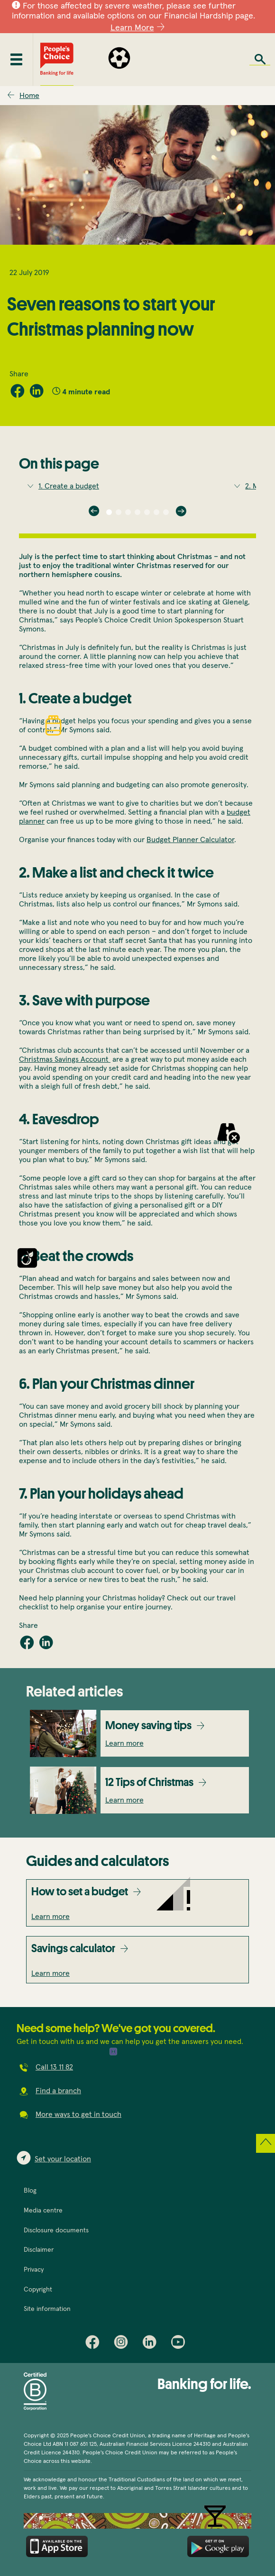 The height and width of the screenshot is (2576, 275). Describe the element at coordinates (119, 58) in the screenshot. I see `access sports or football-related content` at that location.